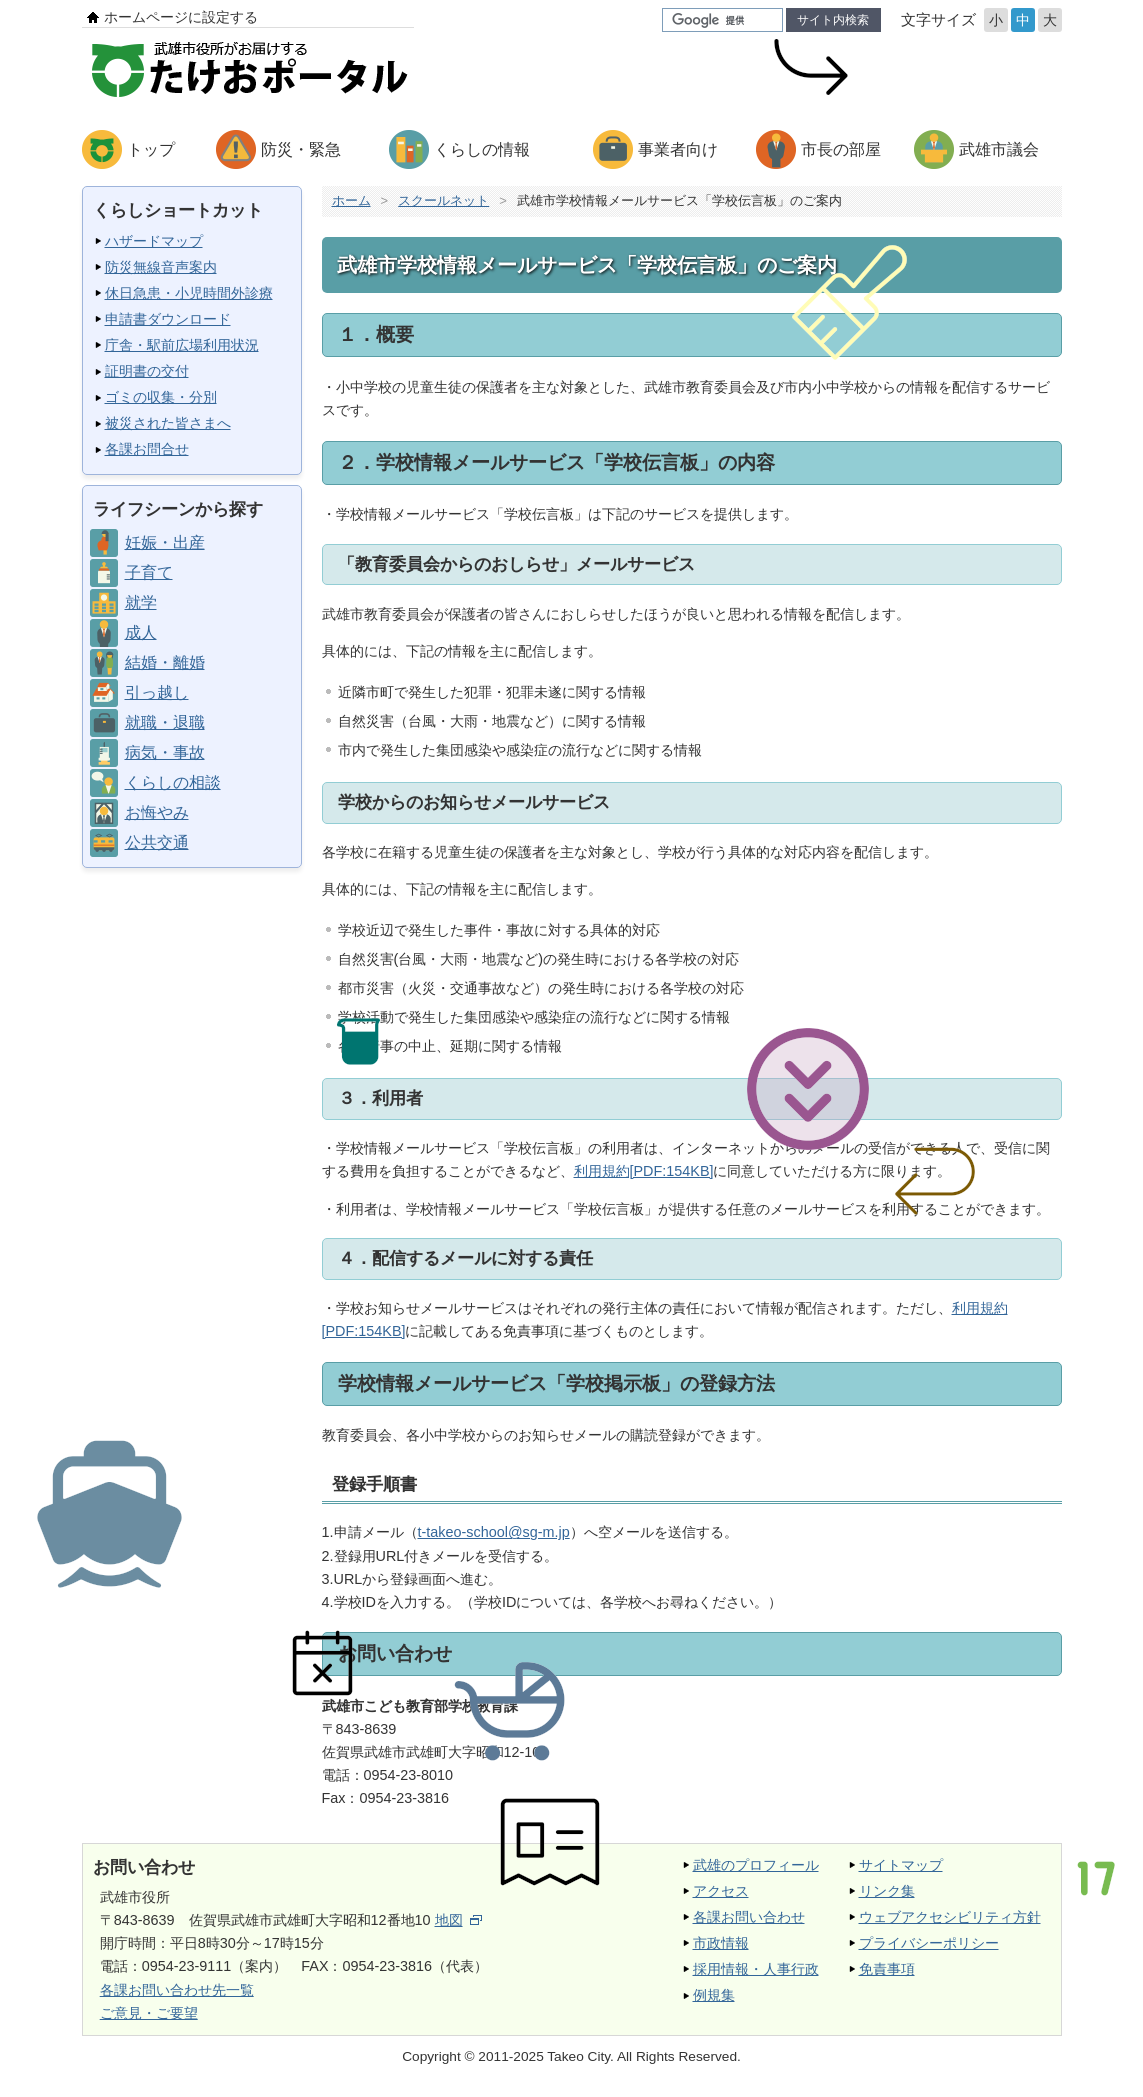 The height and width of the screenshot is (2097, 1143). What do you see at coordinates (808, 1089) in the screenshot?
I see `expand to show more content below` at bounding box center [808, 1089].